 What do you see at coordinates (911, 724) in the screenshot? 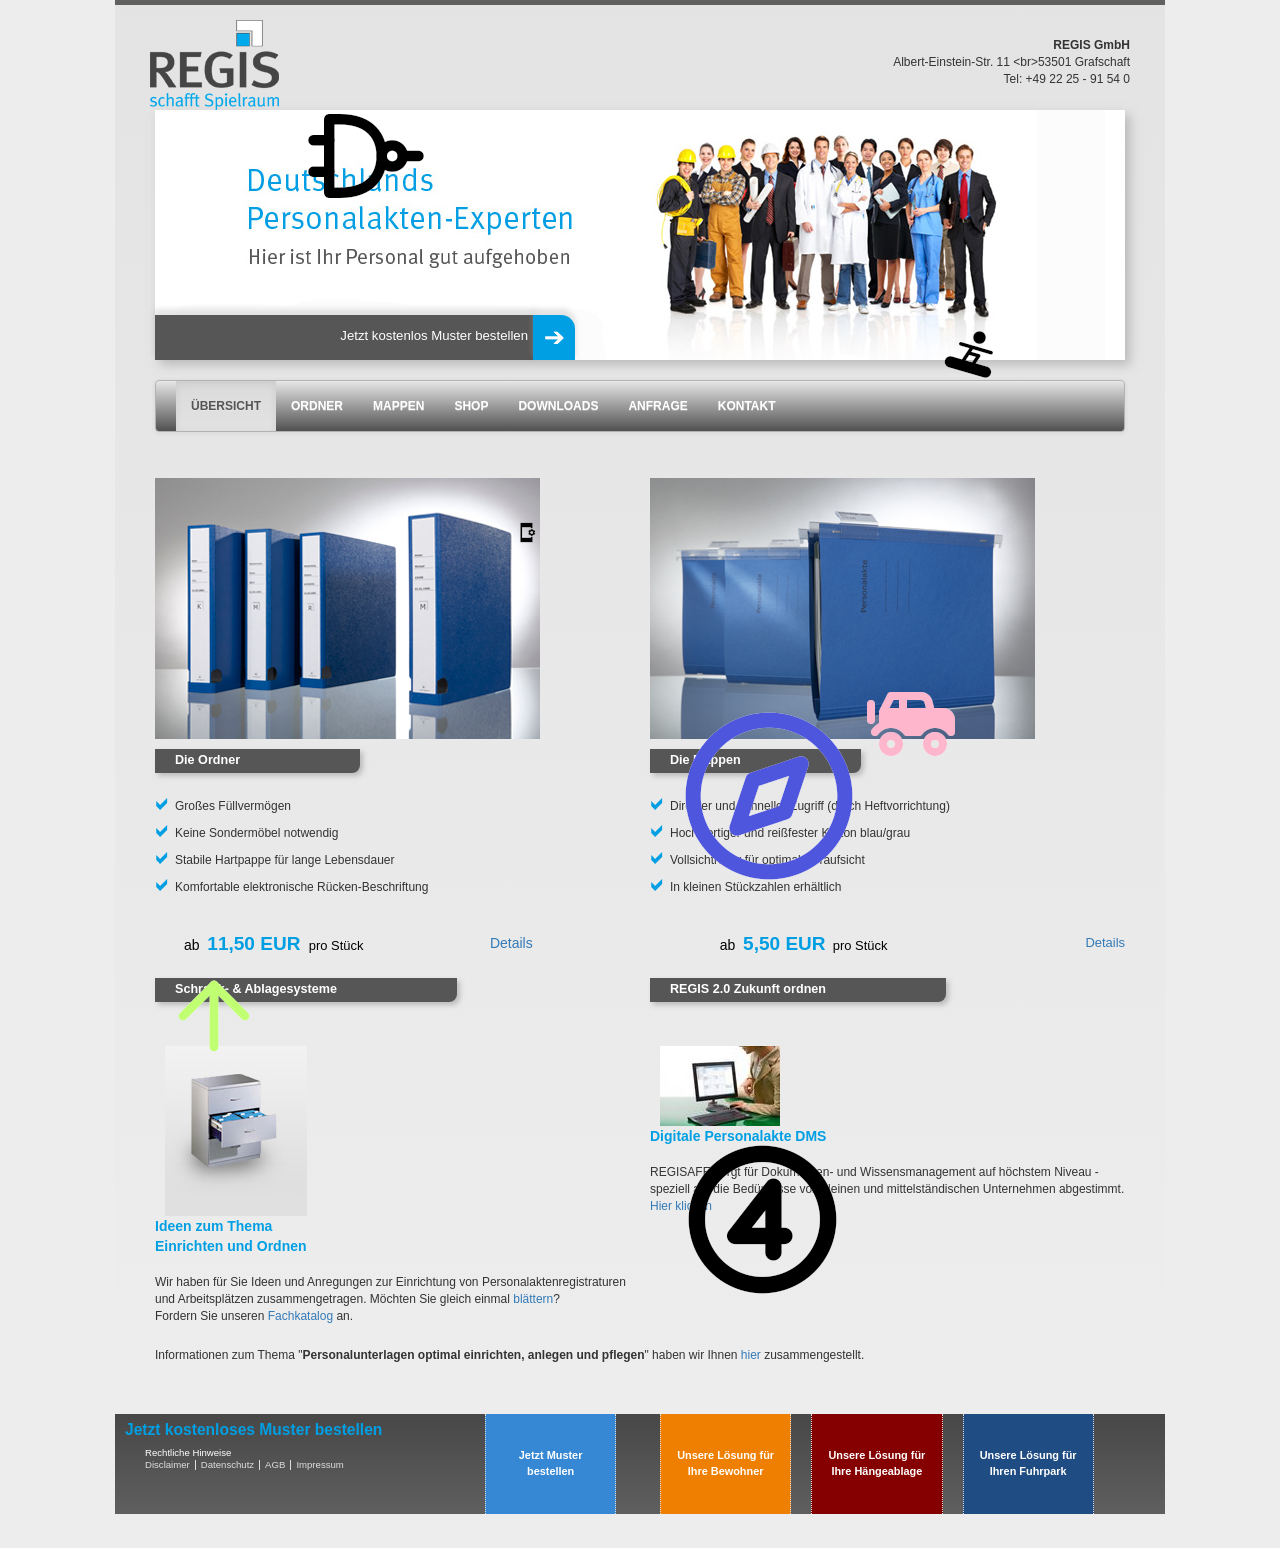
I see `select SUV as vehicle type` at bounding box center [911, 724].